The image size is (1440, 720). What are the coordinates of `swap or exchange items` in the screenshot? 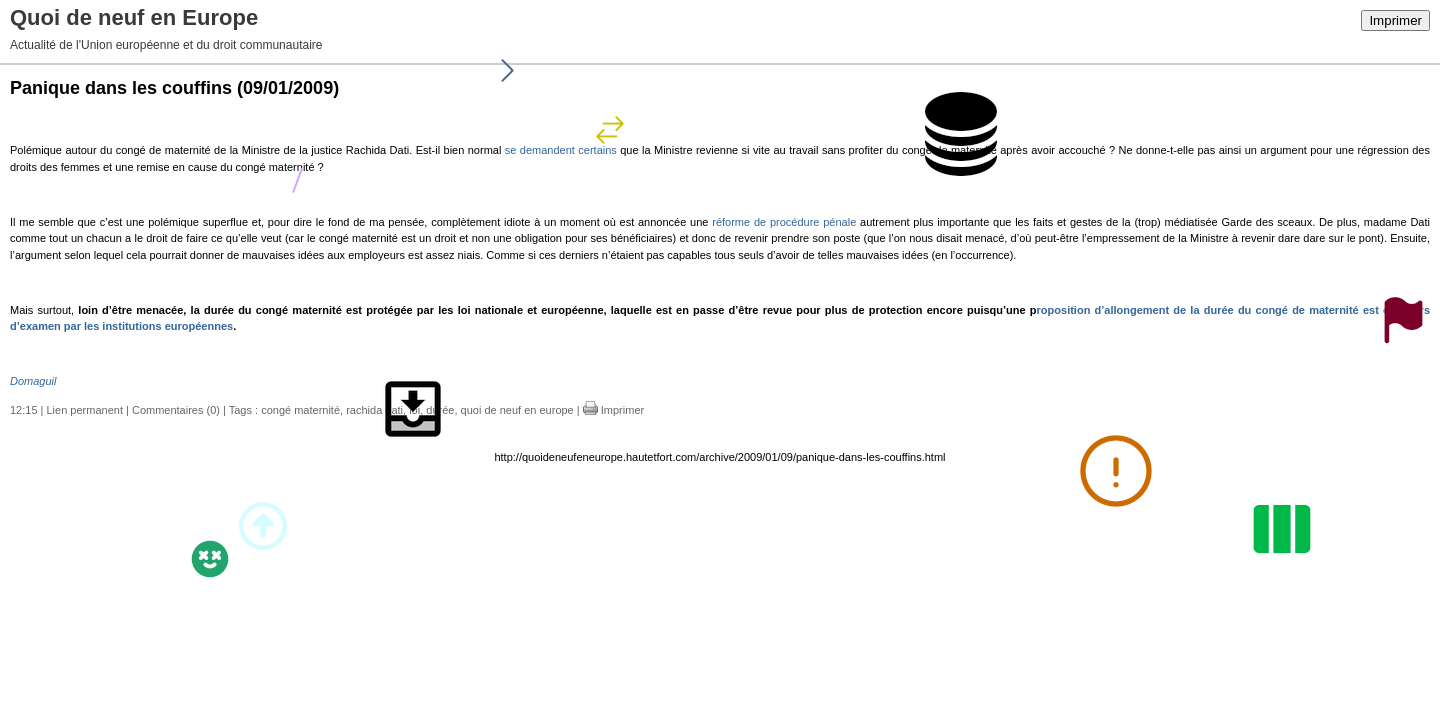 It's located at (610, 130).